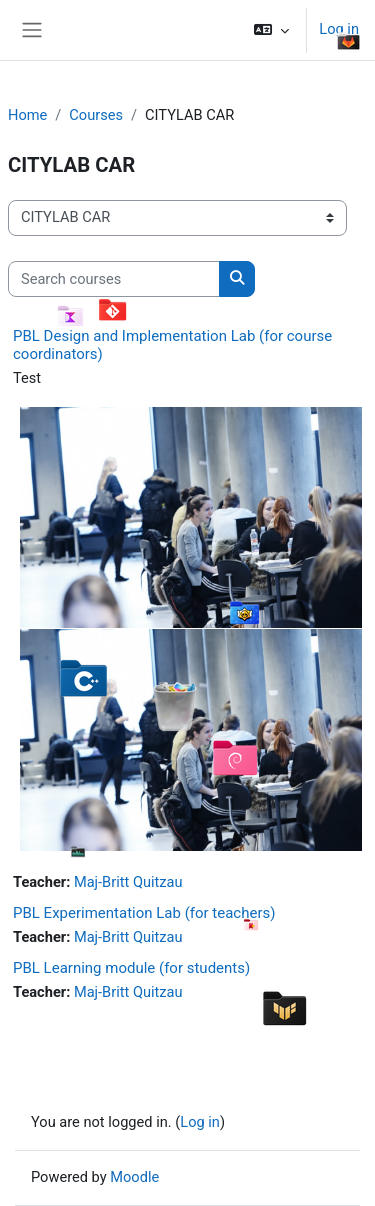 The image size is (375, 1206). What do you see at coordinates (348, 41) in the screenshot?
I see `folder containing GitLab projects or repositories` at bounding box center [348, 41].